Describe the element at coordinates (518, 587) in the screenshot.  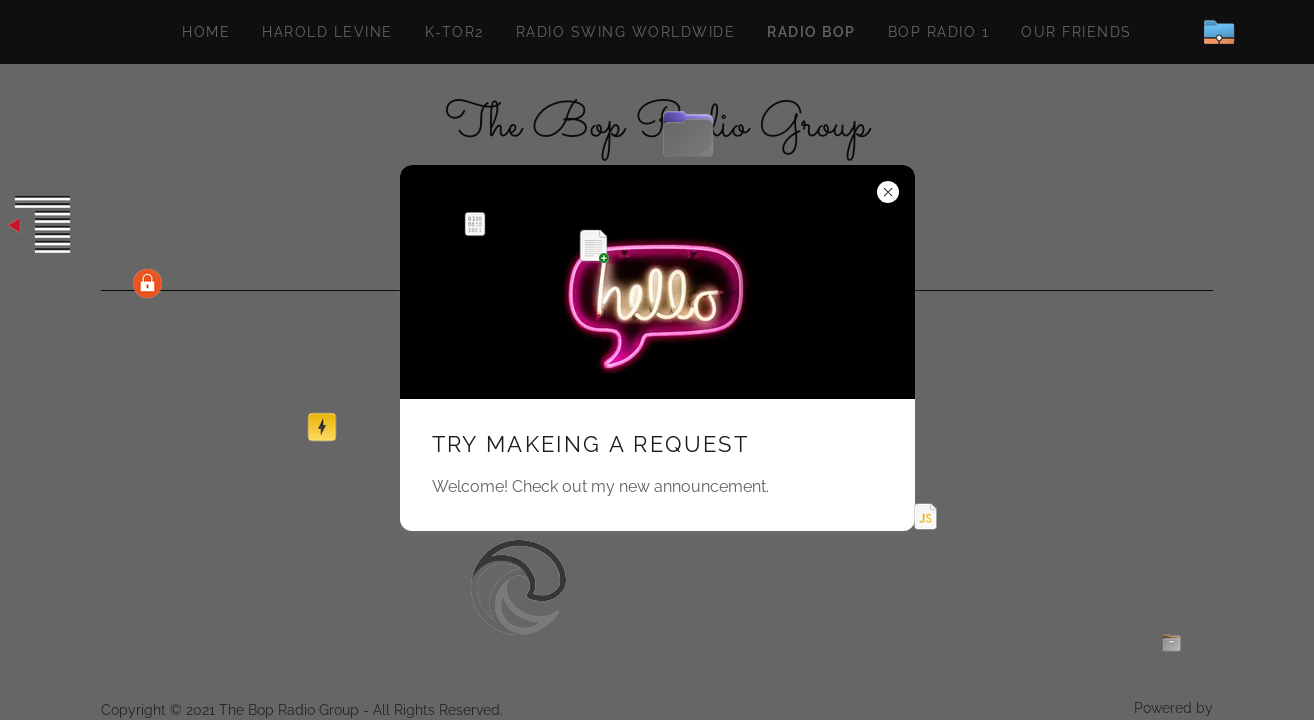
I see `open microsoft edge browser` at that location.